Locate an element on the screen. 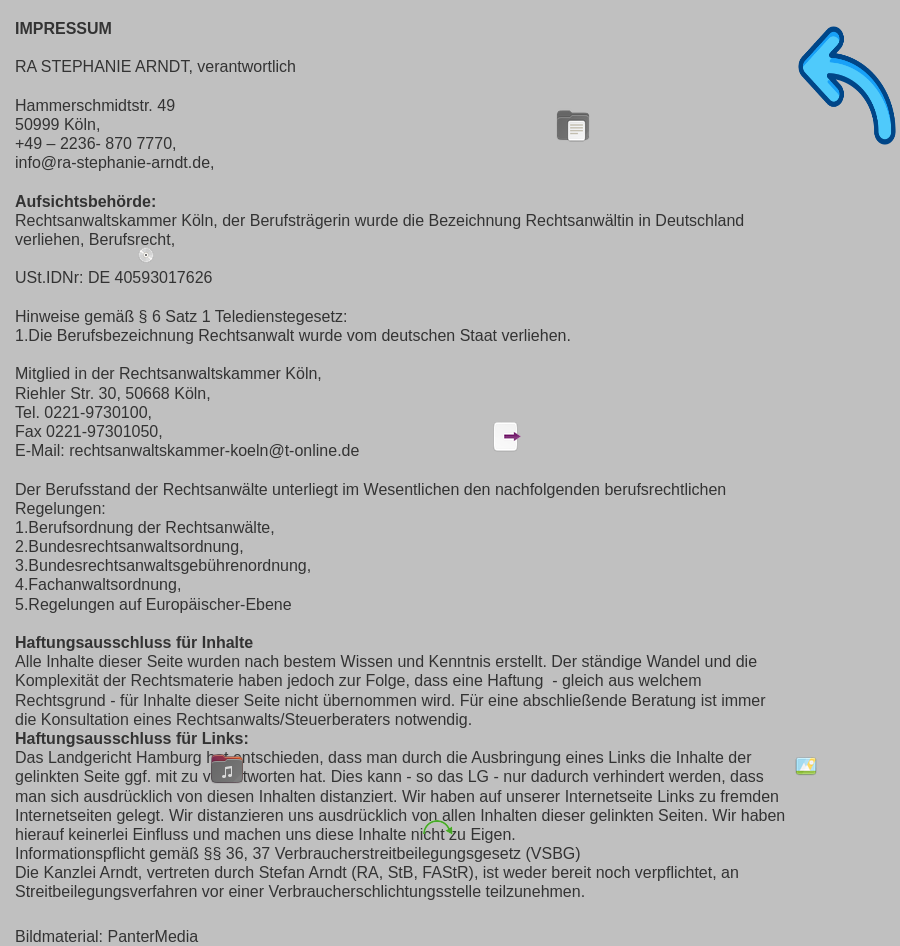  redo the last undone action is located at coordinates (437, 827).